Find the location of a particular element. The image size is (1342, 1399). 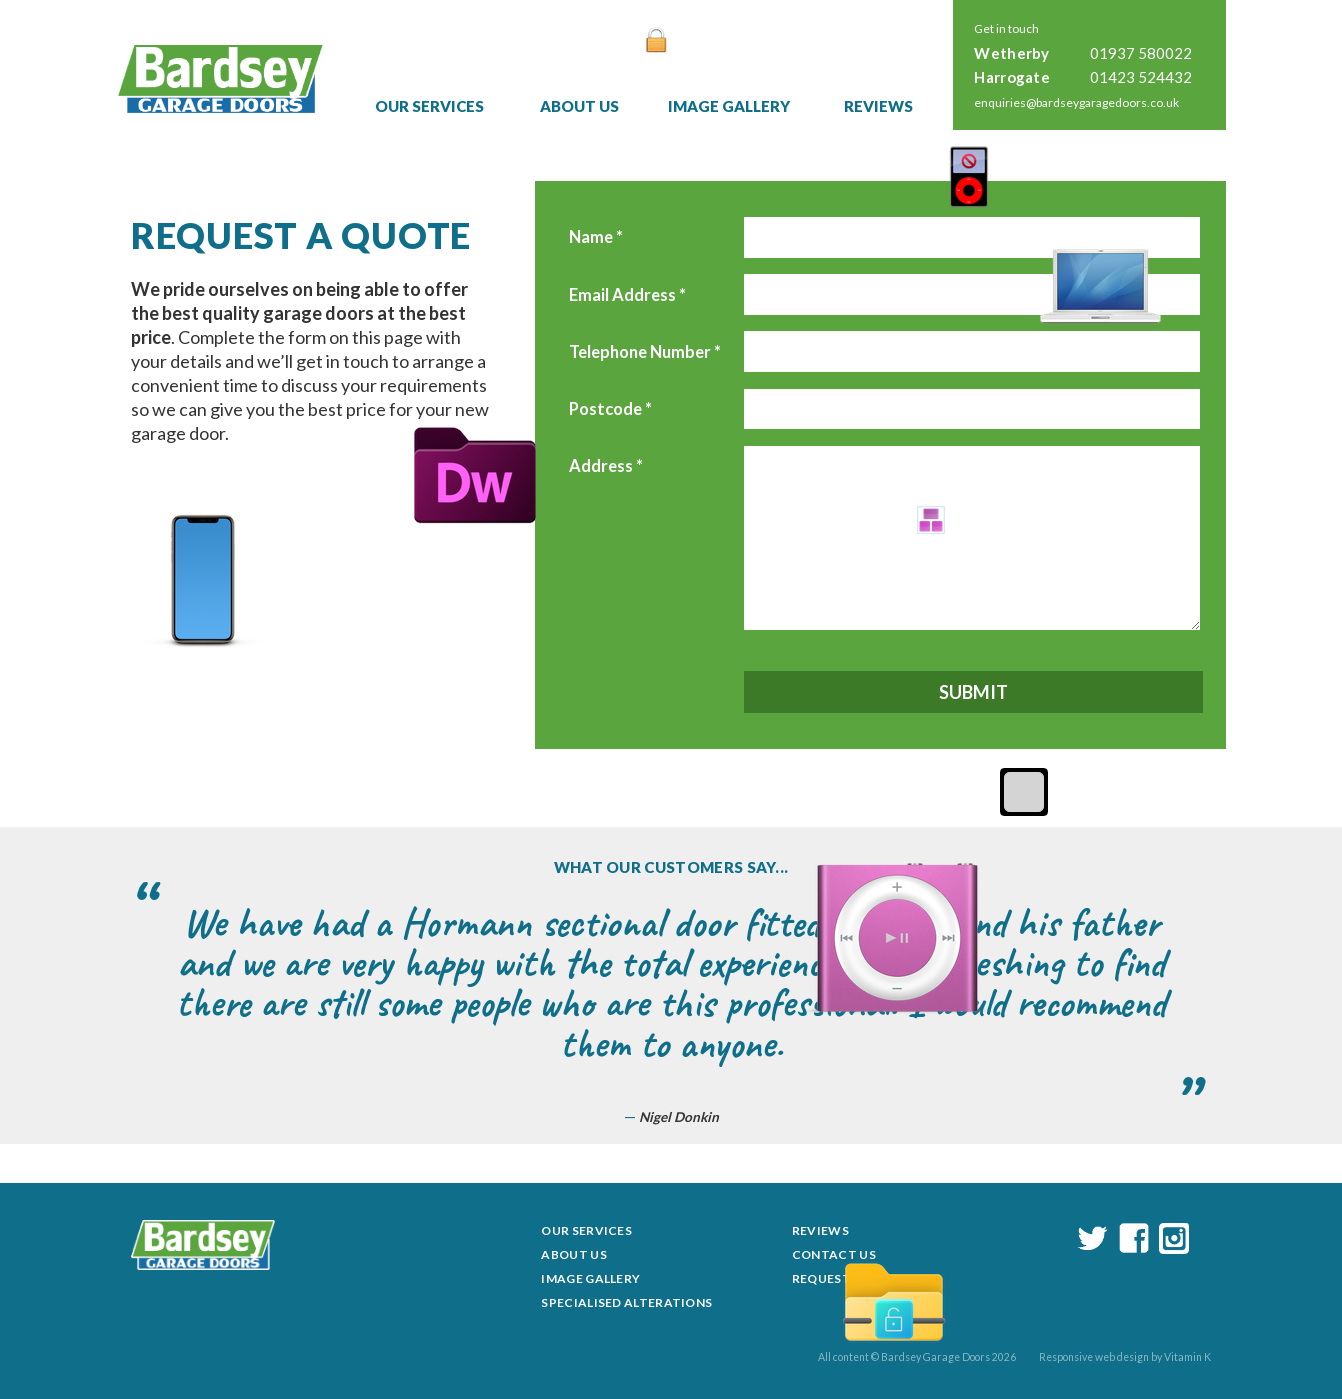

iPod shuffle device connected is located at coordinates (897, 937).